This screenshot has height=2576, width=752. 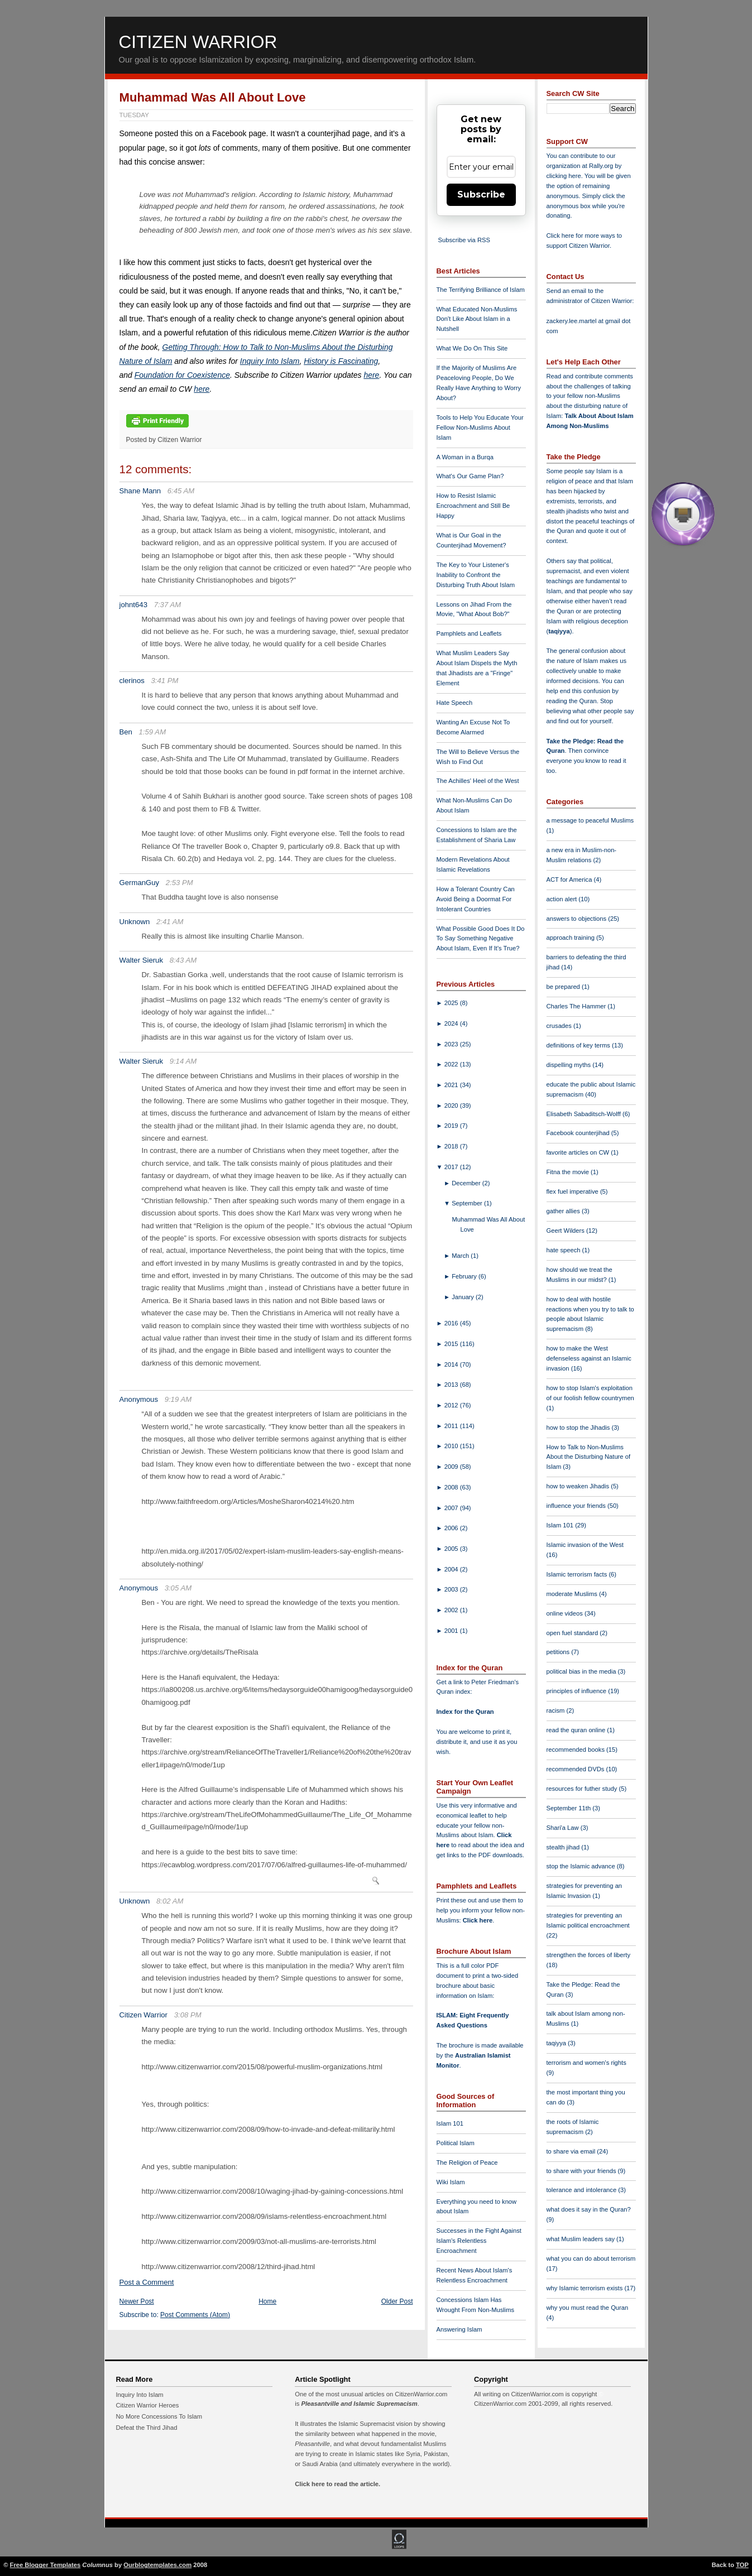 What do you see at coordinates (399, 2540) in the screenshot?
I see `manage Apple Loops storage in GarageBand` at bounding box center [399, 2540].